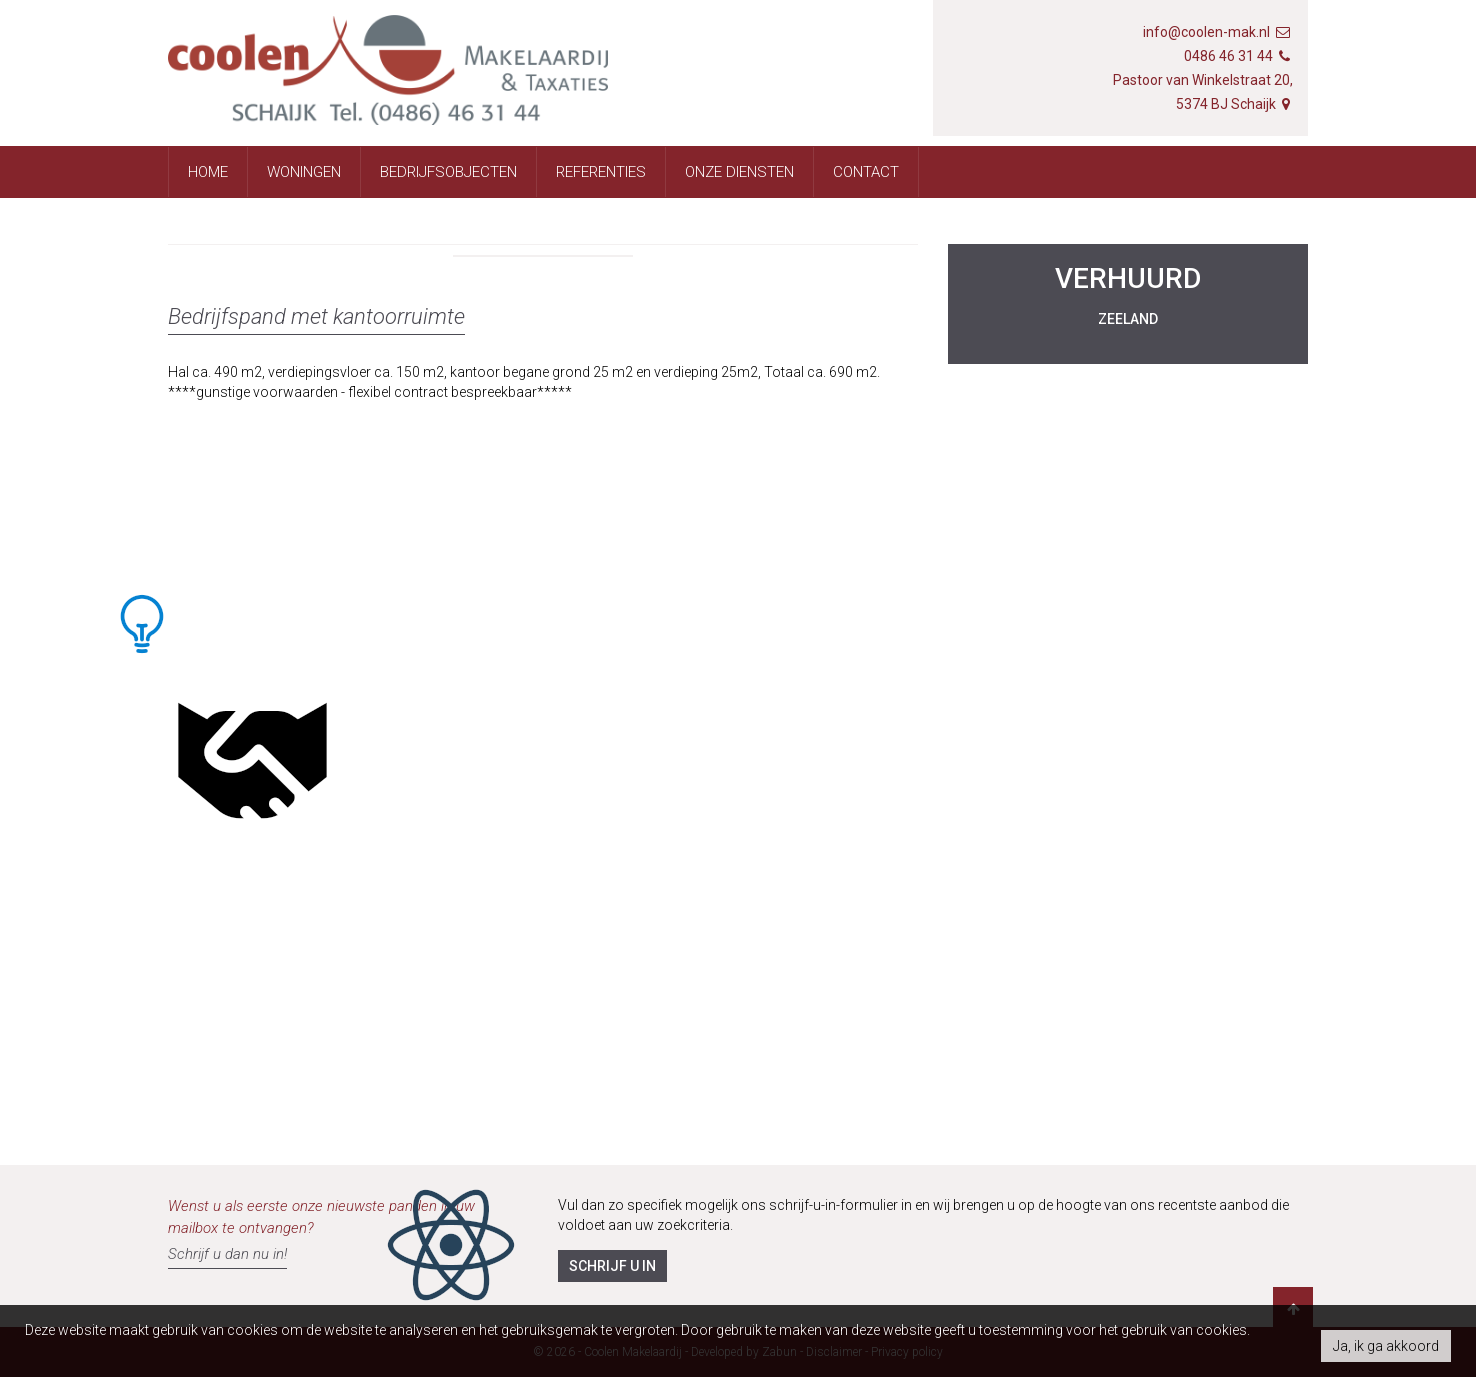  I want to click on indicates a partnership or collaboration, so click(252, 760).